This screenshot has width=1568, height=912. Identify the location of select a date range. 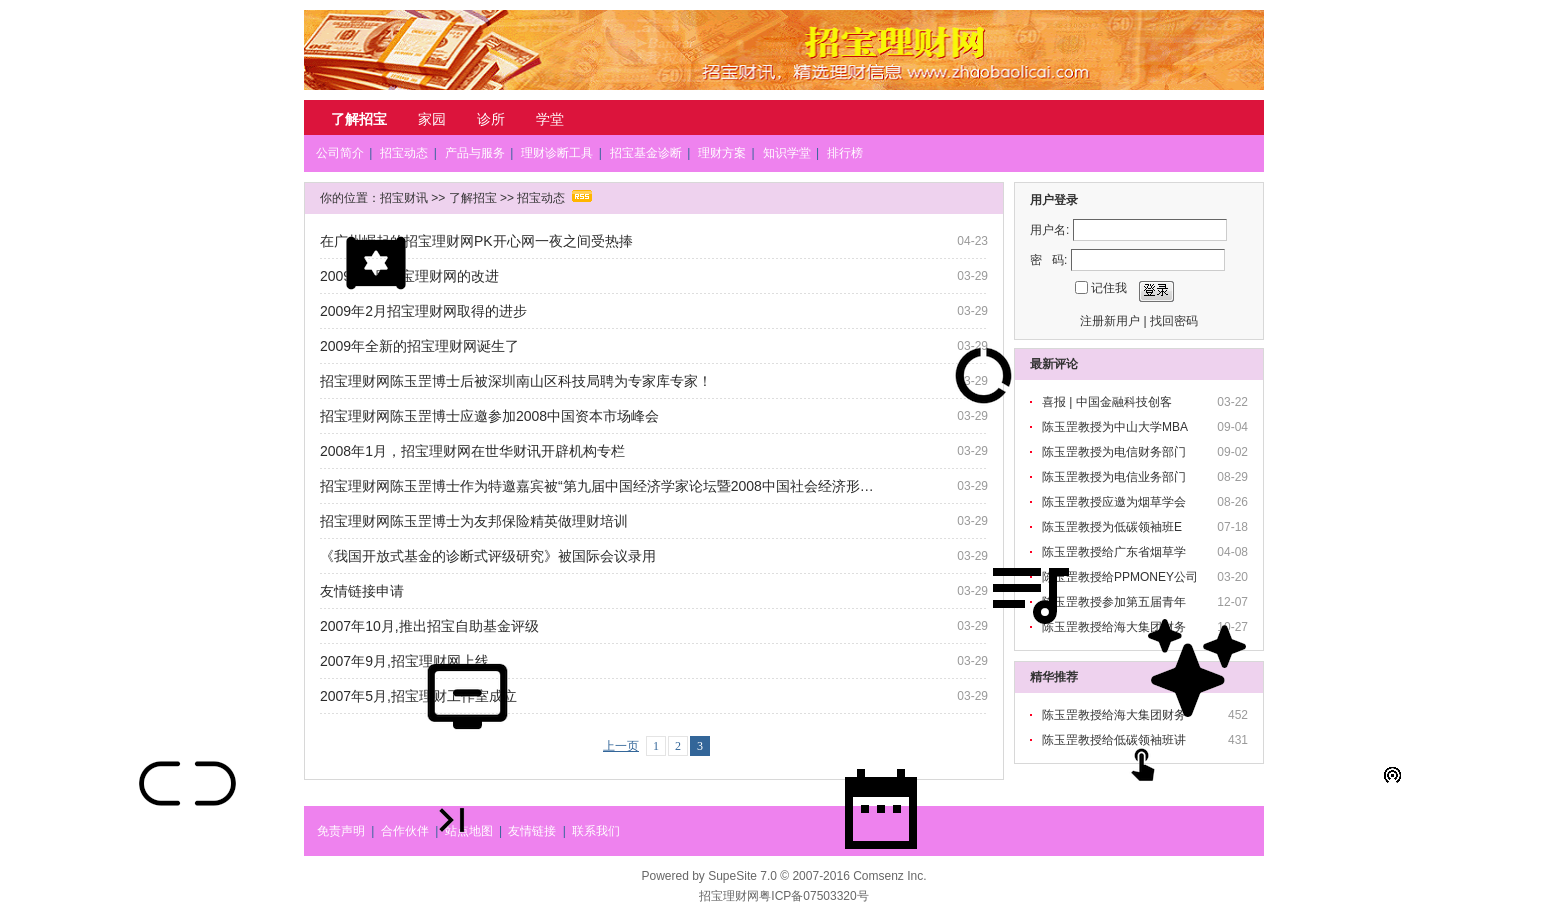
(881, 809).